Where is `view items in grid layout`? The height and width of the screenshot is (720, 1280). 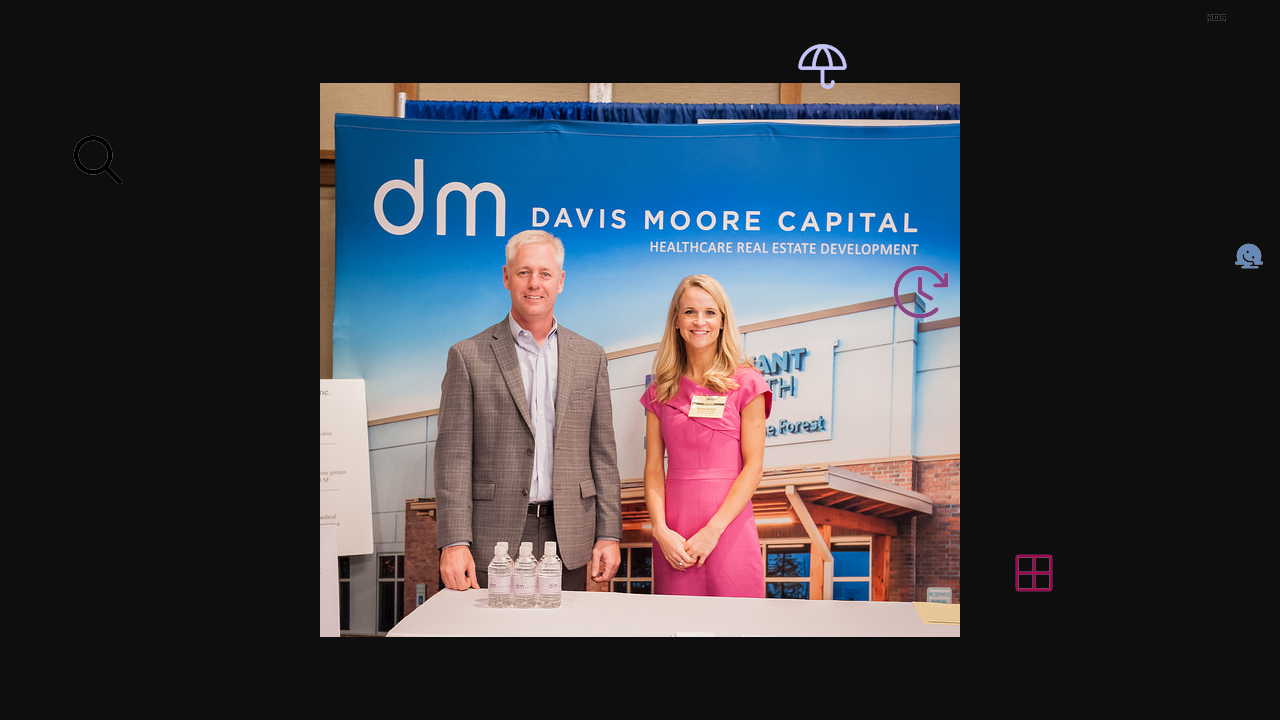
view items in grid layout is located at coordinates (1034, 573).